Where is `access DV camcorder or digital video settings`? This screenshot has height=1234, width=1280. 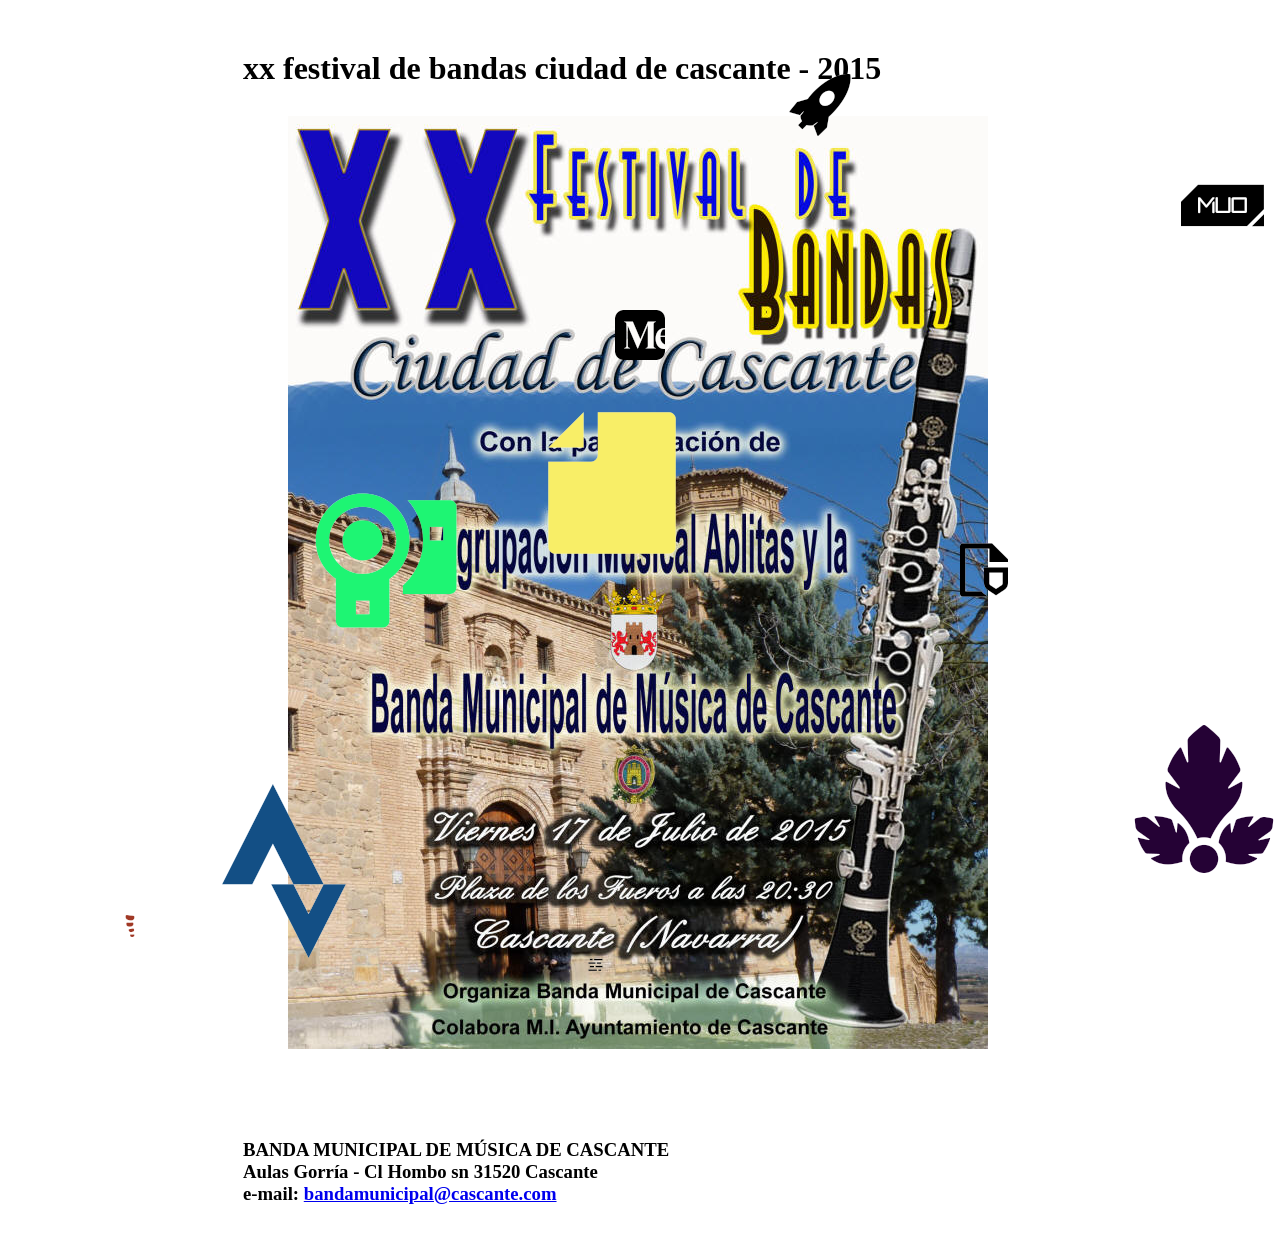
access DV camcorder or digital video settings is located at coordinates (389, 560).